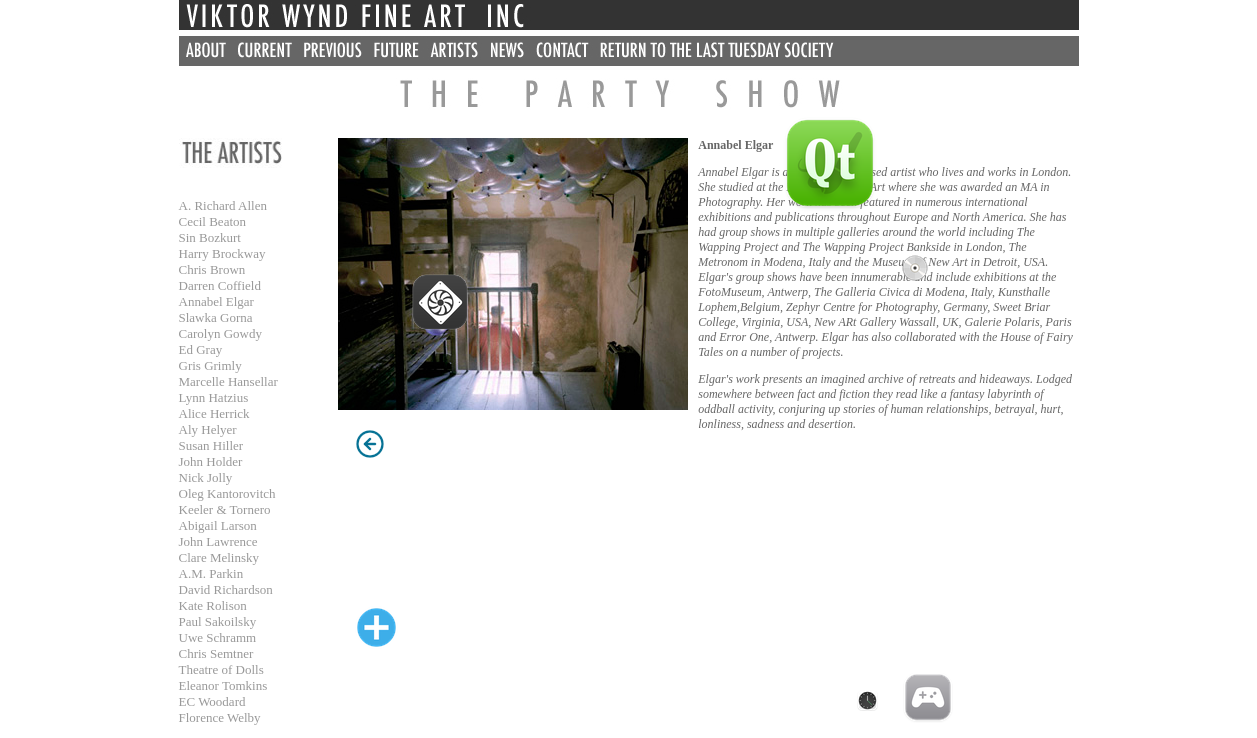 This screenshot has height=738, width=1257. What do you see at coordinates (830, 163) in the screenshot?
I see `open Qt Designer application` at bounding box center [830, 163].